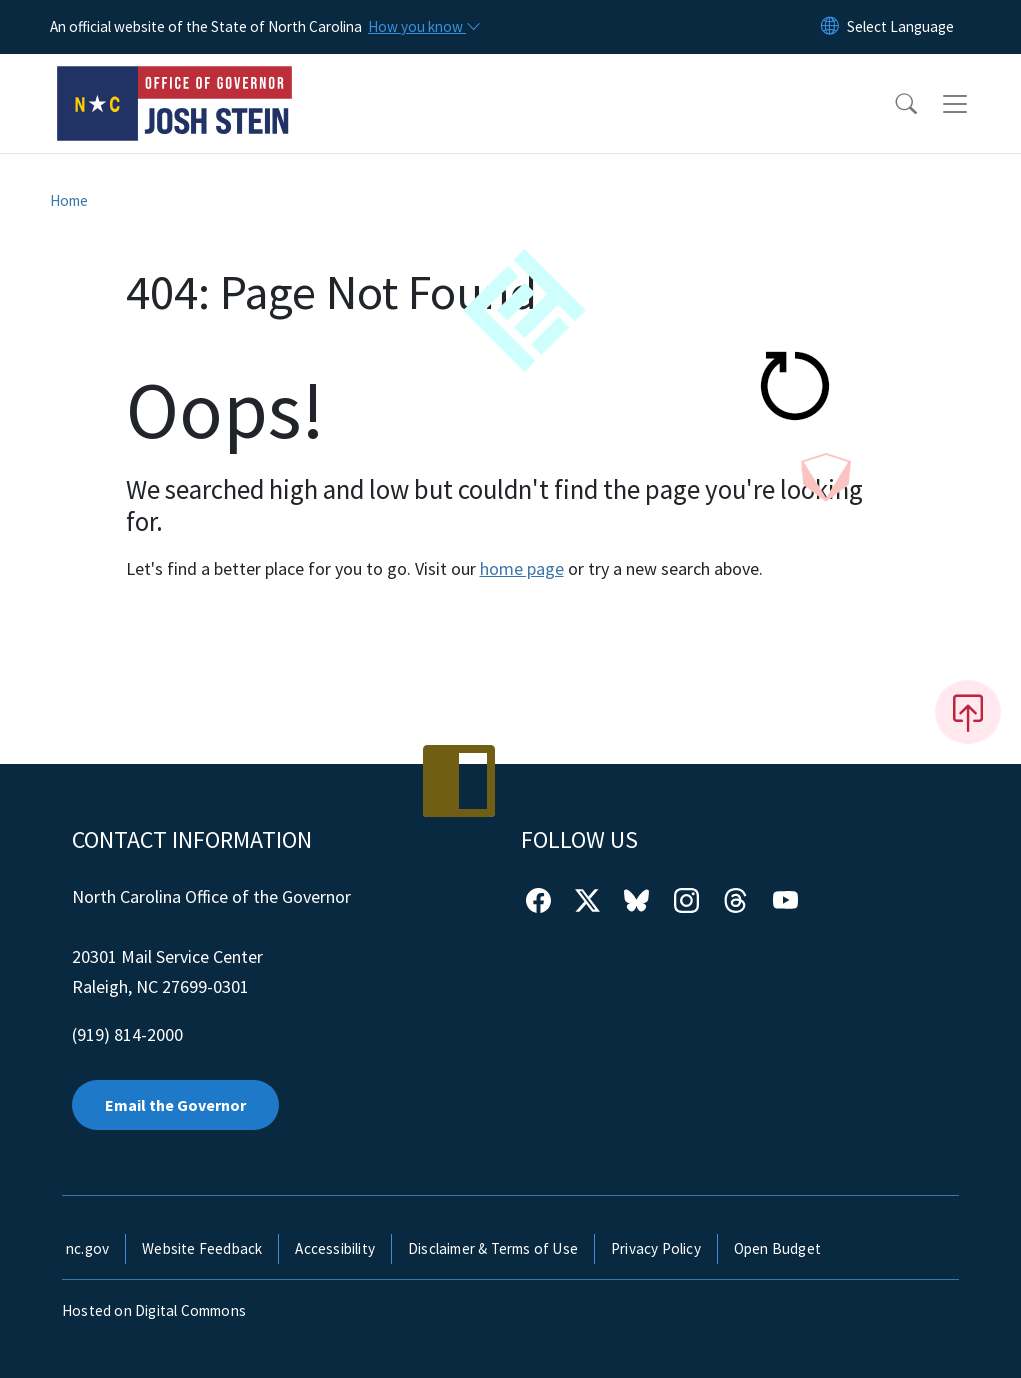  What do you see at coordinates (459, 781) in the screenshot?
I see `switch to column layout view` at bounding box center [459, 781].